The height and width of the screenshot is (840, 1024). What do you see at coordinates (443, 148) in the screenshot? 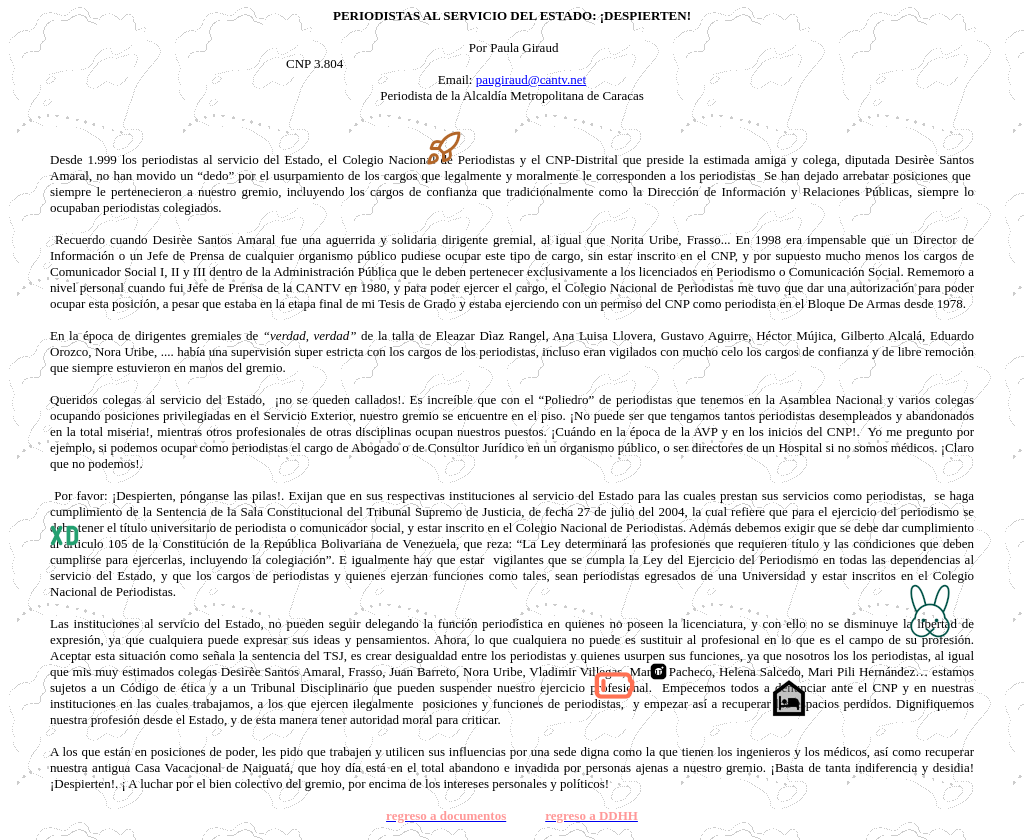
I see `launch or deploy a project` at bounding box center [443, 148].